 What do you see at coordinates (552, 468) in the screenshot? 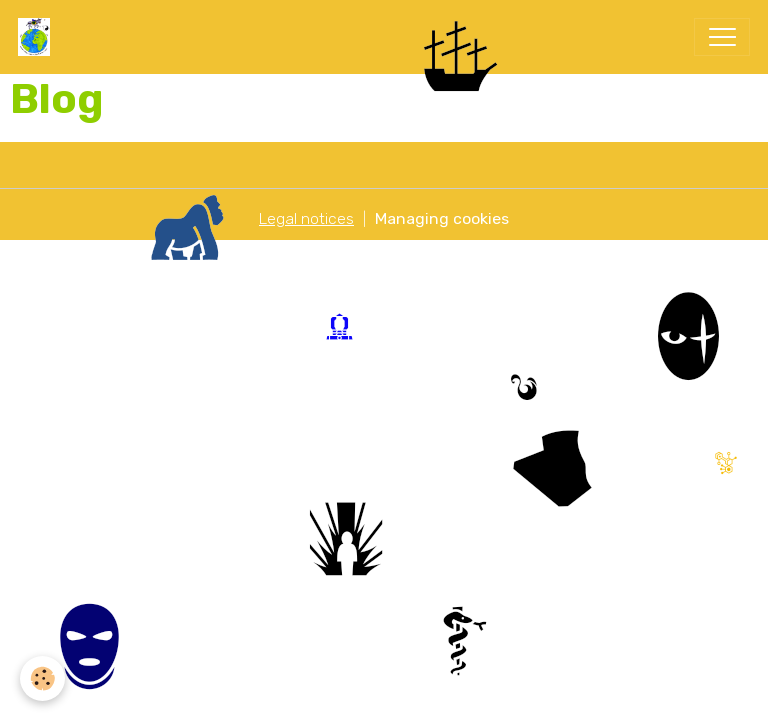
I see `select algeria as your country or region` at bounding box center [552, 468].